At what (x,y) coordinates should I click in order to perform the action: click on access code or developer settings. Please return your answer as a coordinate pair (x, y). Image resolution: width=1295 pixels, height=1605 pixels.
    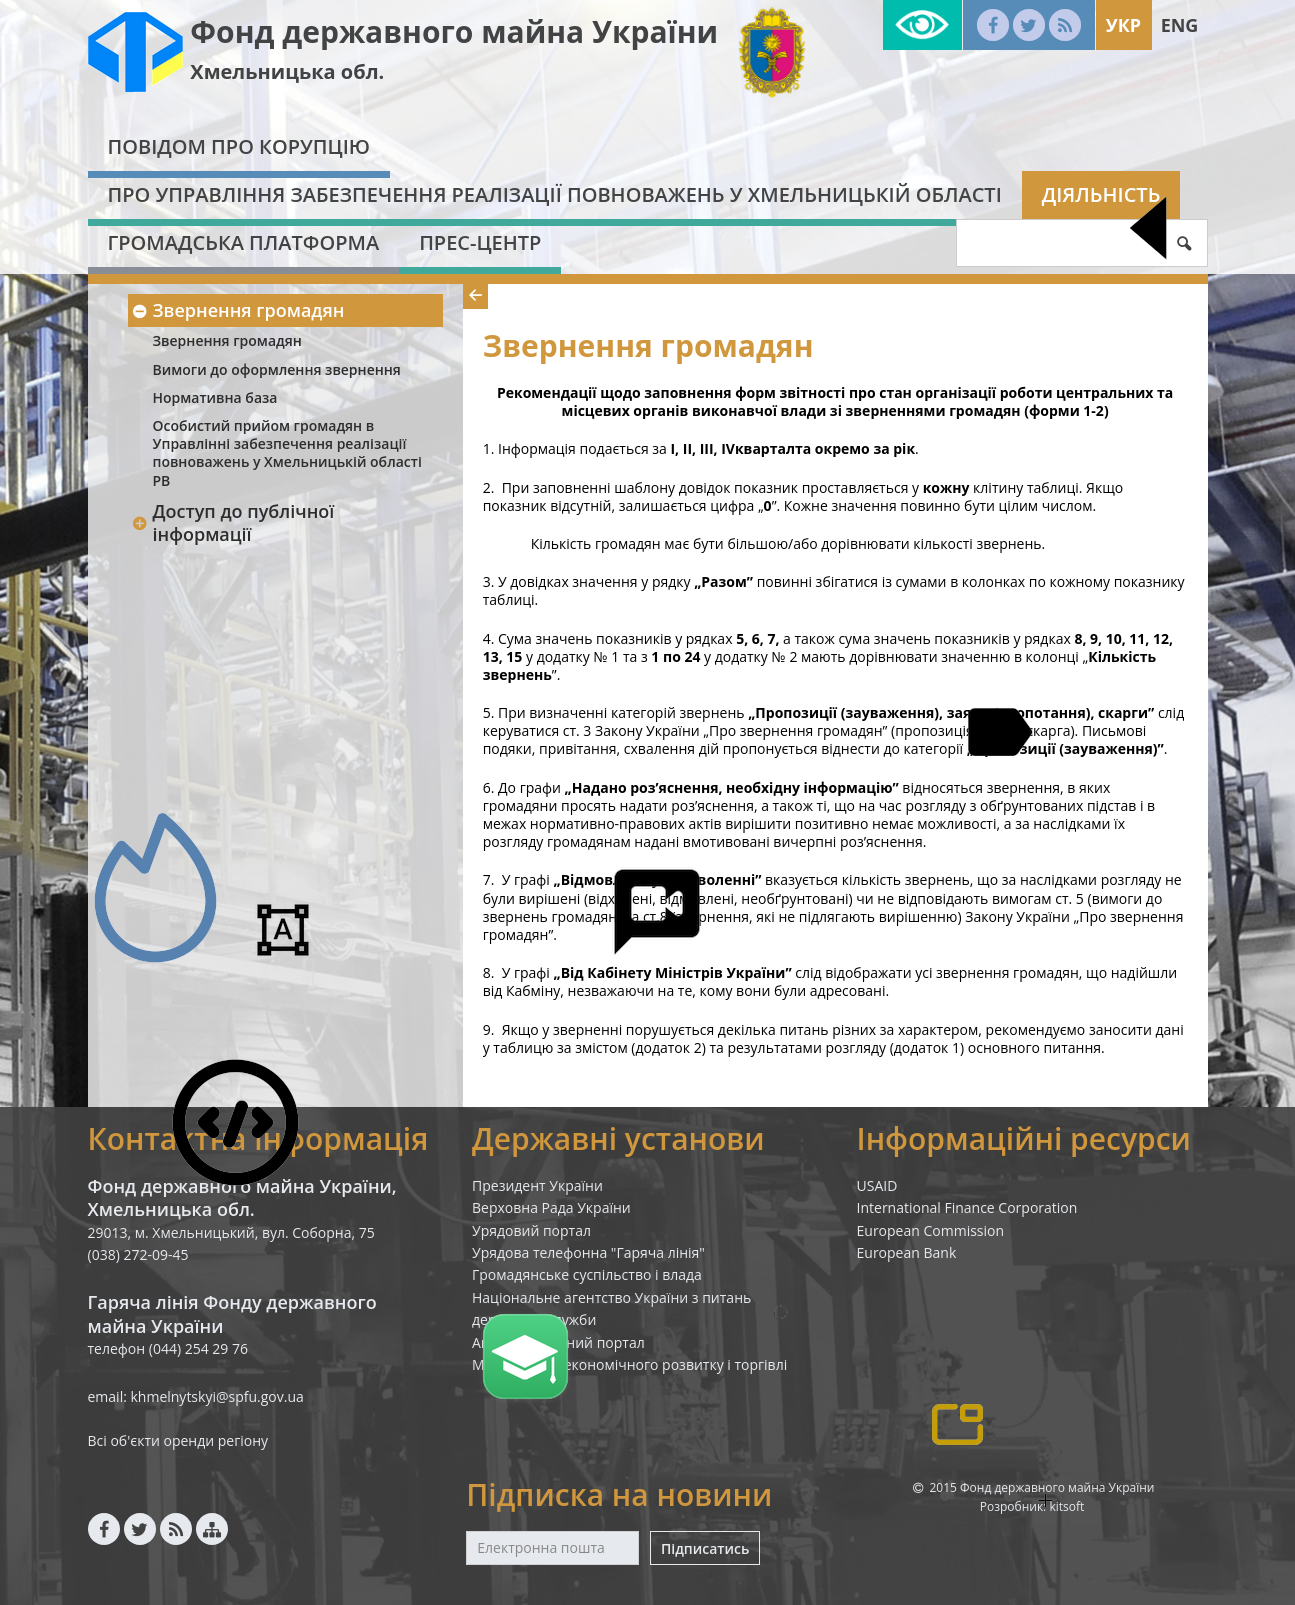
    Looking at the image, I should click on (235, 1122).